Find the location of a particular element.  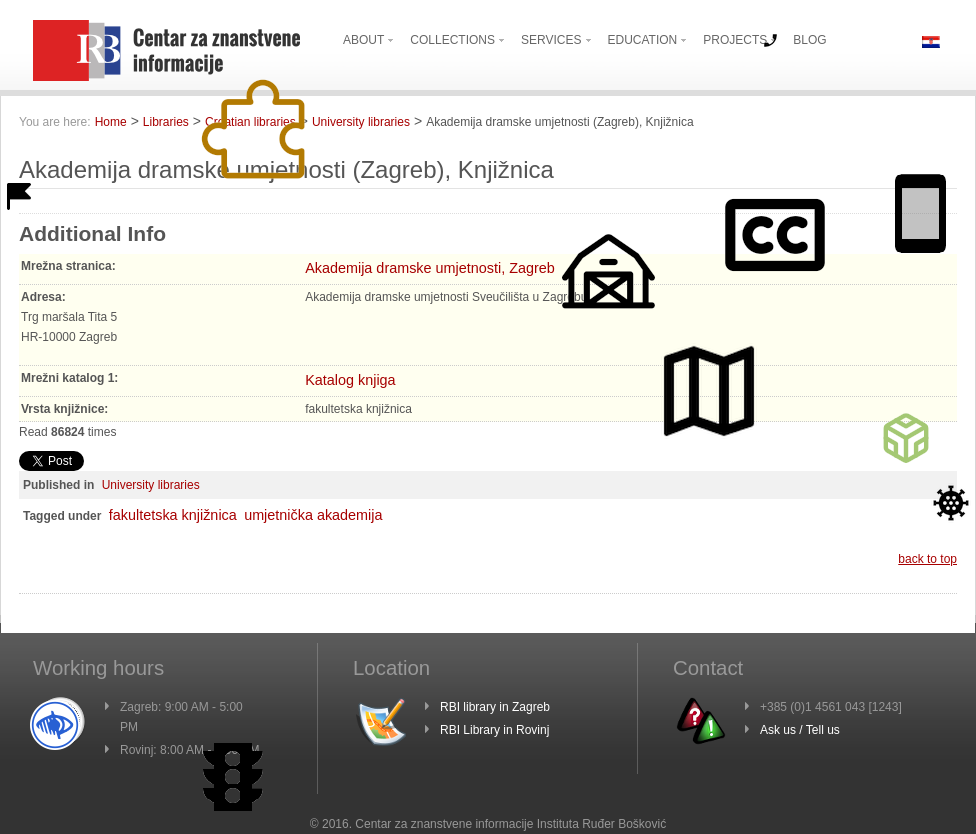

access farm or agricultural settings is located at coordinates (608, 277).